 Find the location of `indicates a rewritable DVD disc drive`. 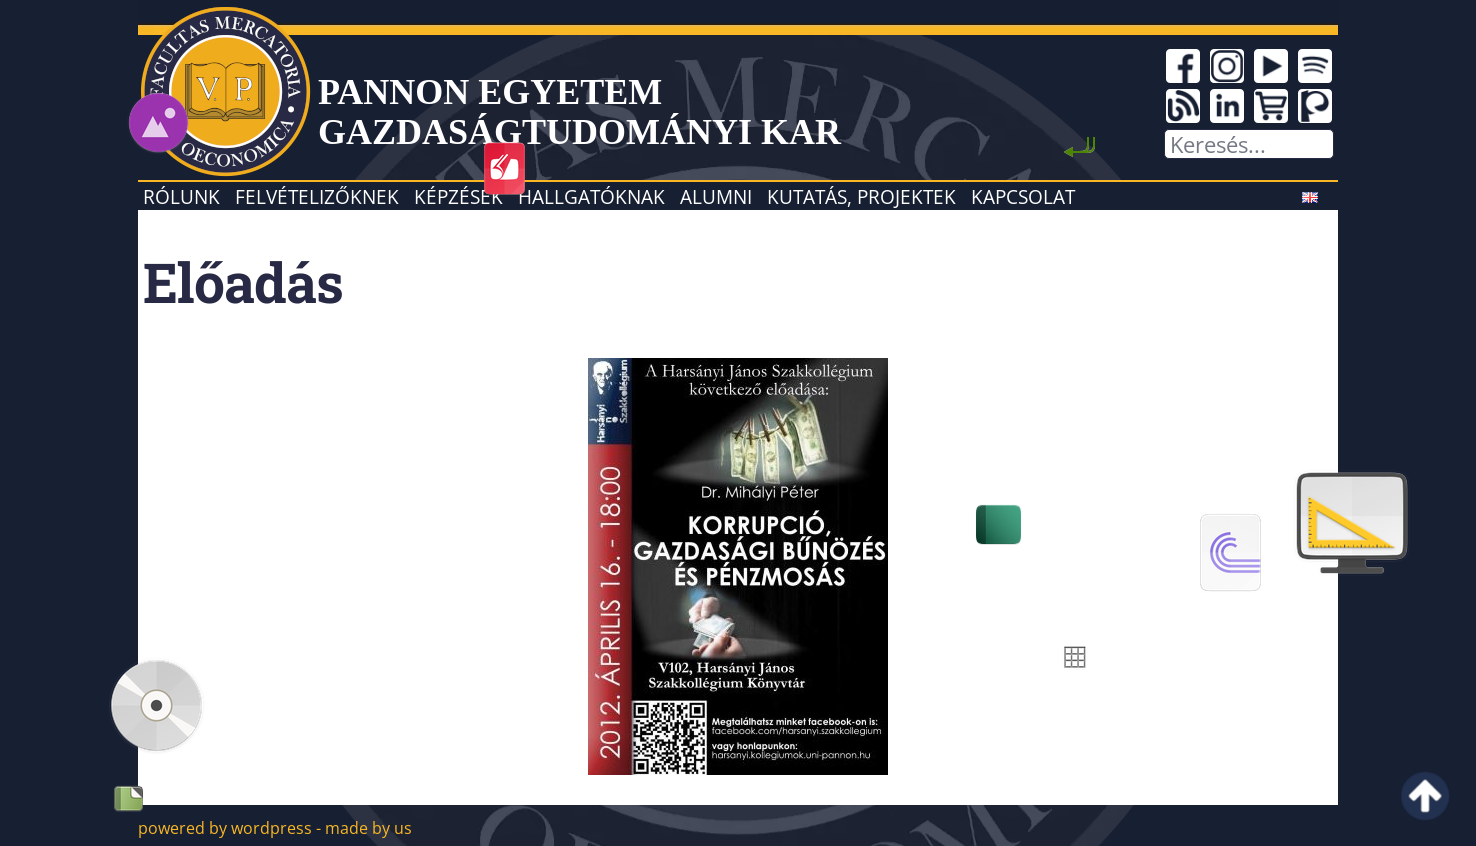

indicates a rewritable DVD disc drive is located at coordinates (156, 705).